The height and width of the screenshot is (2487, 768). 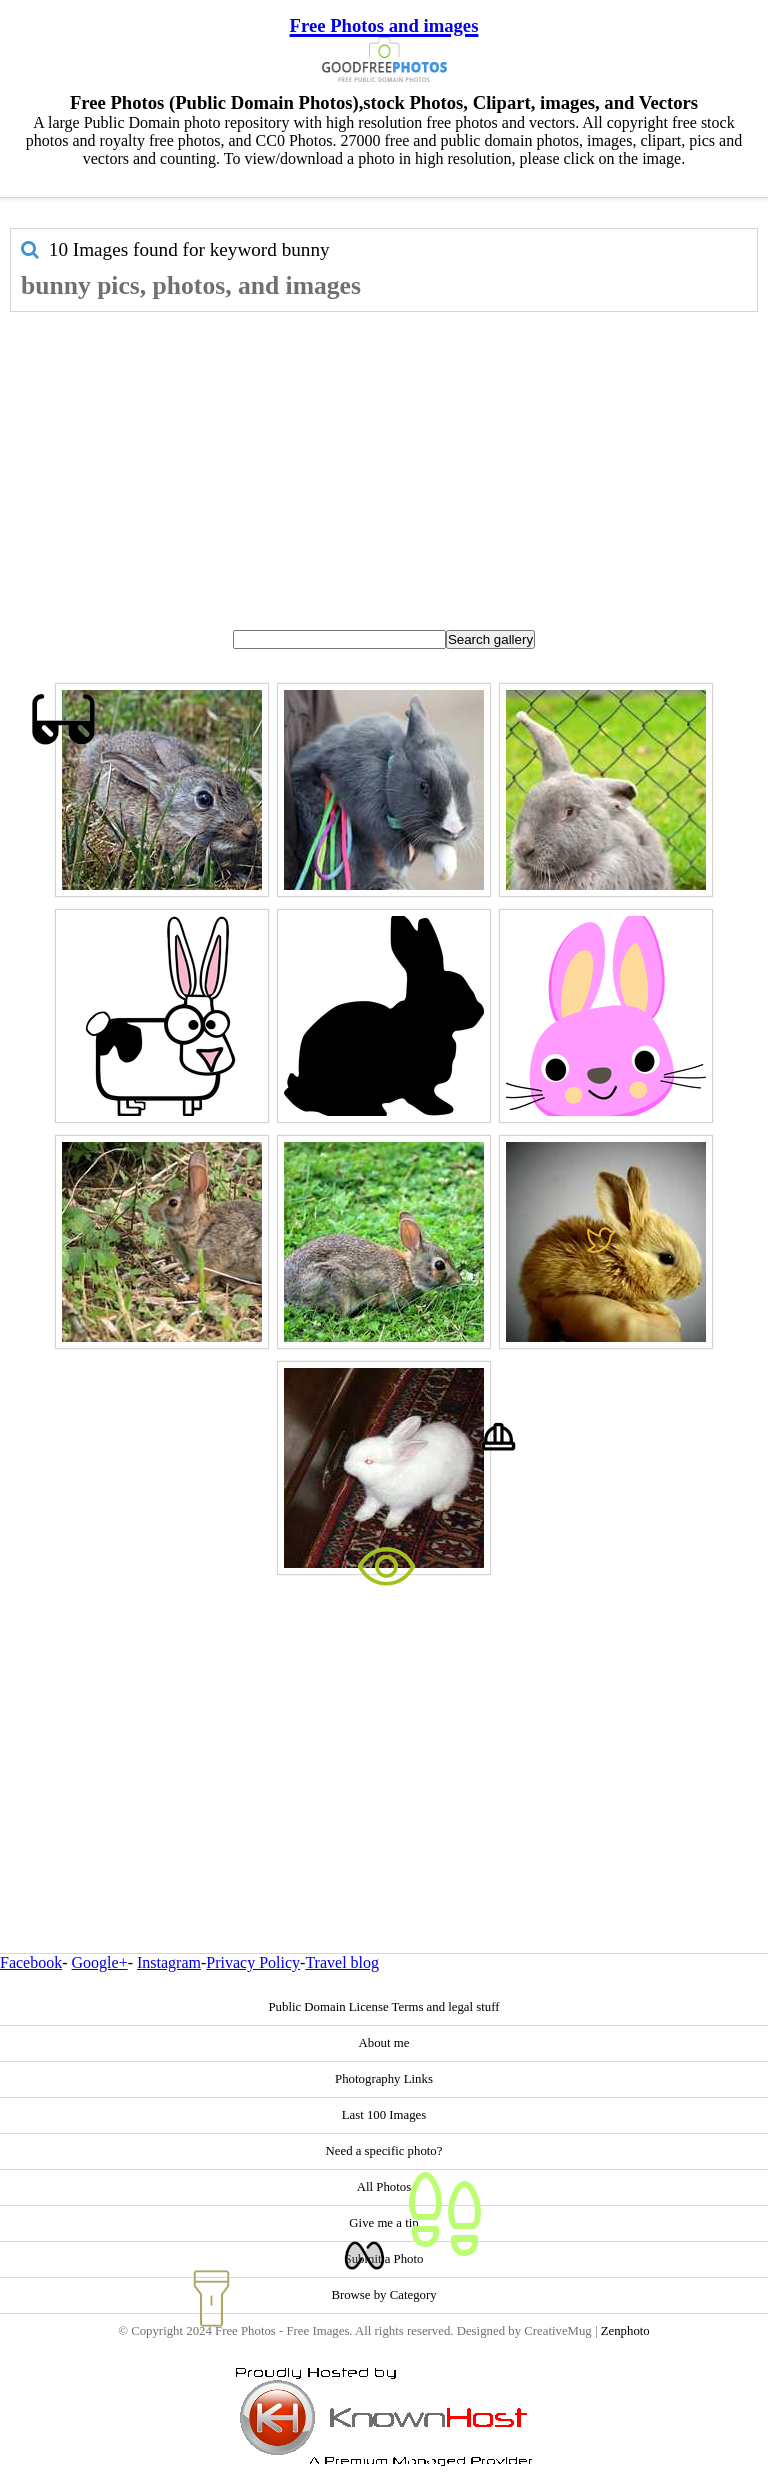 What do you see at coordinates (364, 2255) in the screenshot?
I see `Meta company logo` at bounding box center [364, 2255].